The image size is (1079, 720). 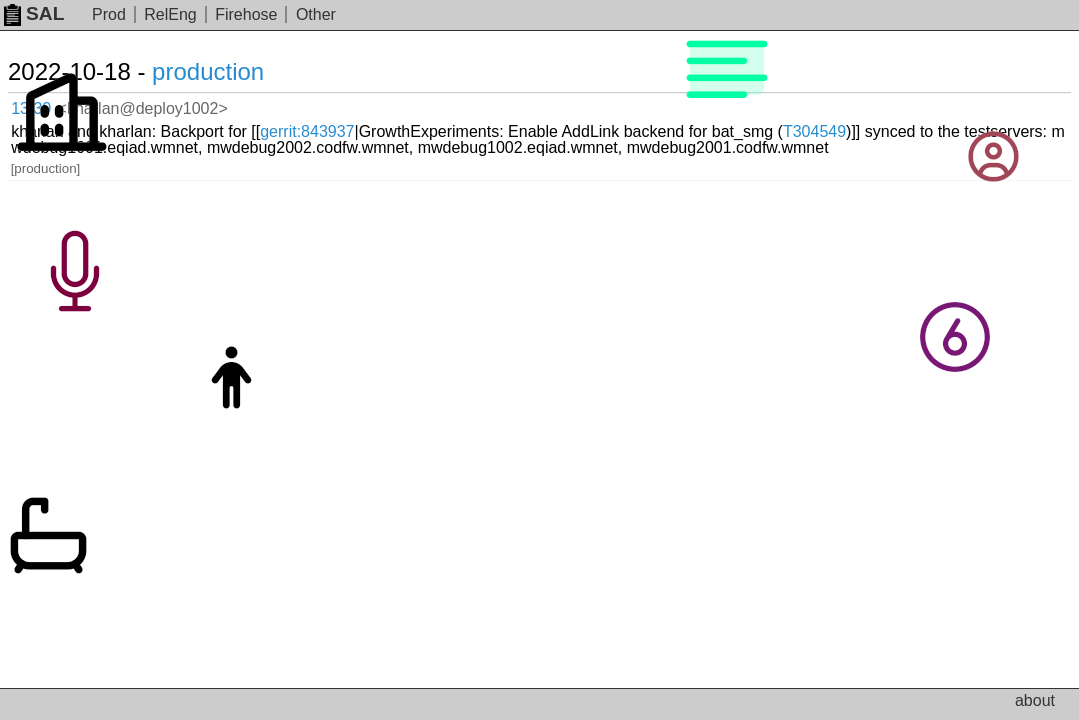 What do you see at coordinates (75, 271) in the screenshot?
I see `tap to record audio or voice message` at bounding box center [75, 271].